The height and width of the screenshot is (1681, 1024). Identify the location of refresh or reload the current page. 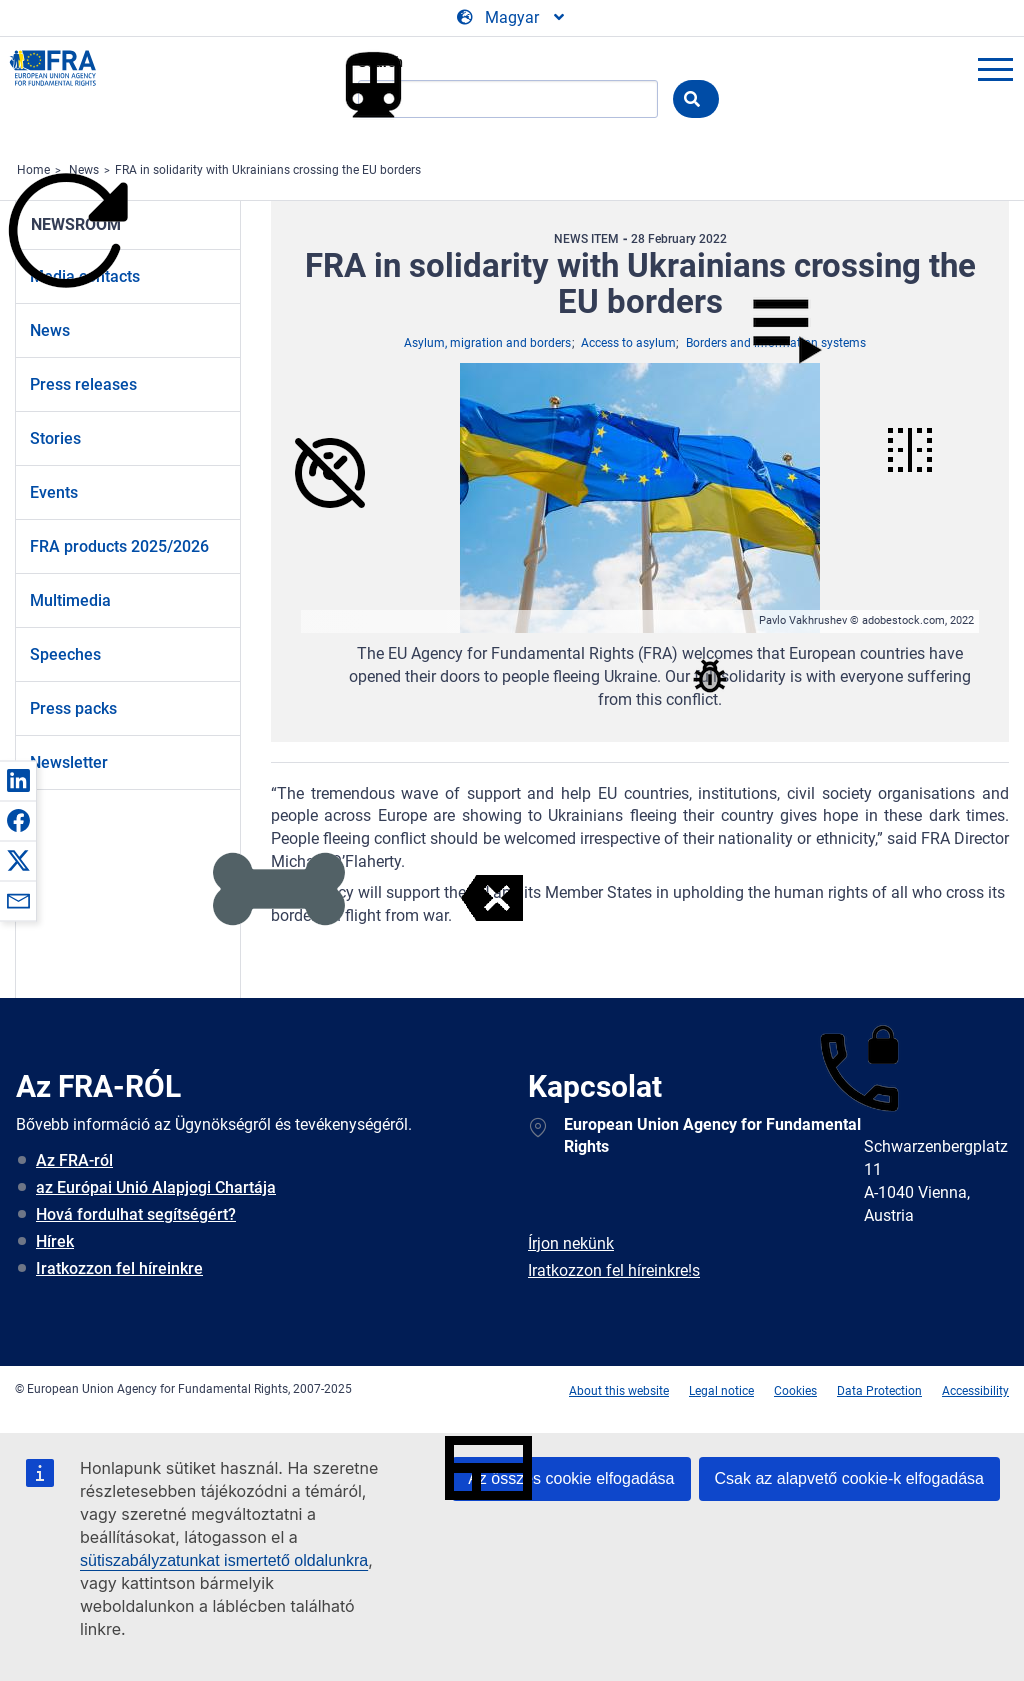
(70, 230).